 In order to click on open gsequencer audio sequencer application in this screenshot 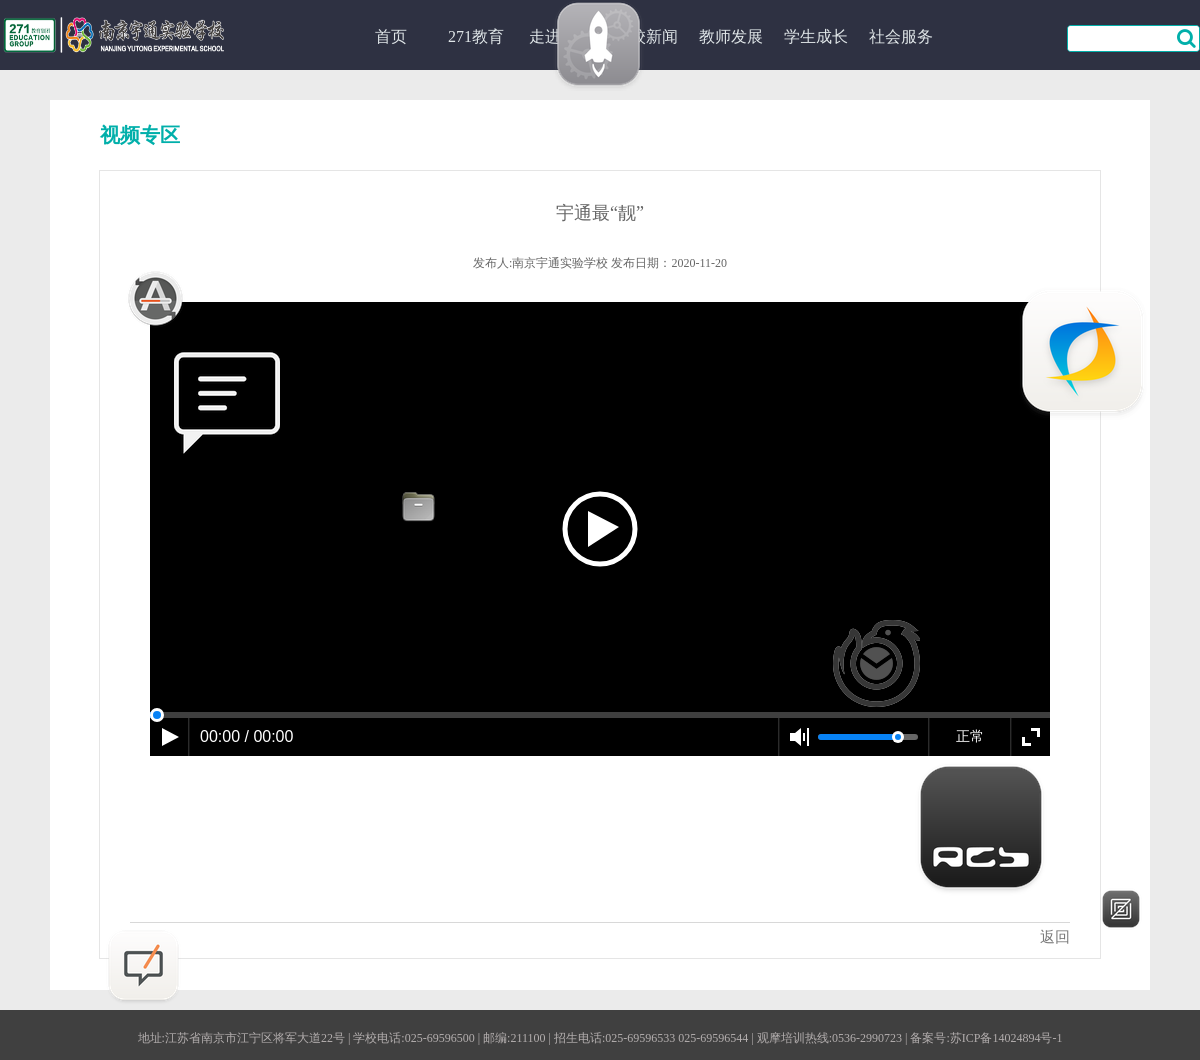, I will do `click(981, 827)`.